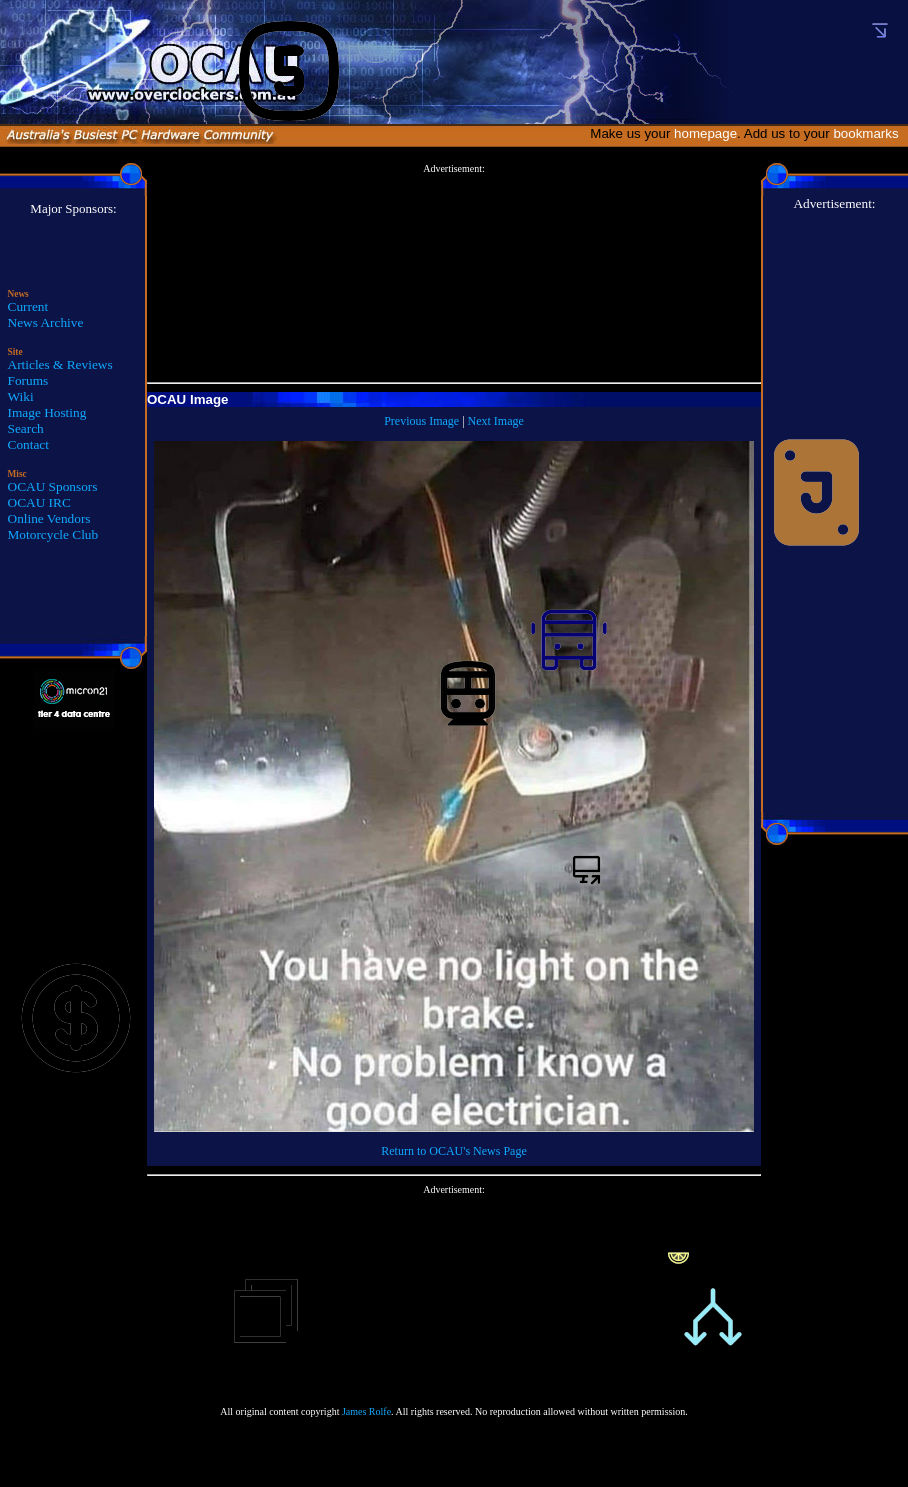 This screenshot has height=1487, width=908. Describe the element at coordinates (713, 1319) in the screenshot. I see `split content into multiple paths` at that location.